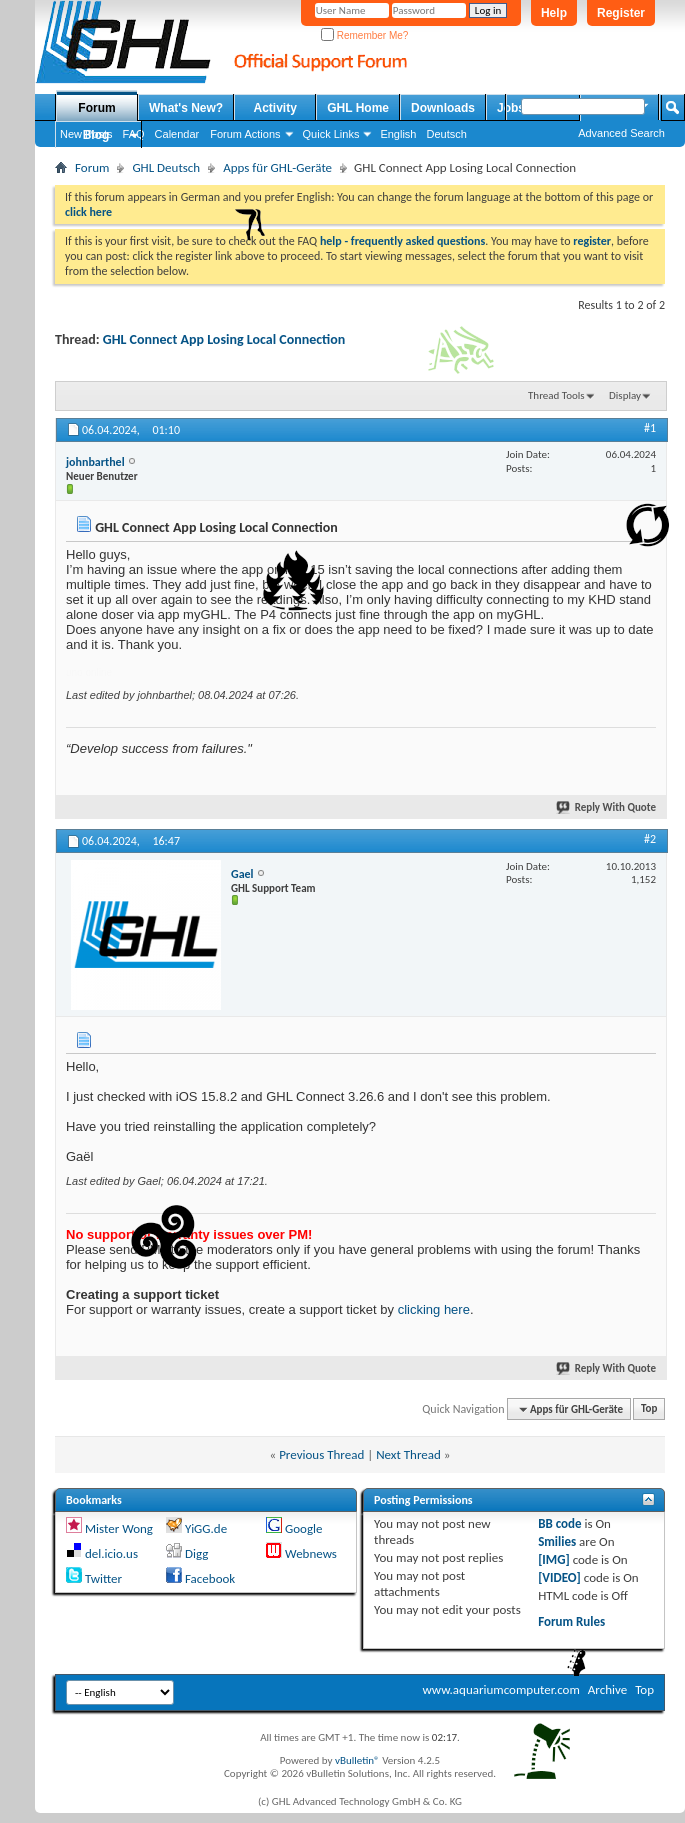  I want to click on indicates wildfire or forest fire event, so click(293, 580).